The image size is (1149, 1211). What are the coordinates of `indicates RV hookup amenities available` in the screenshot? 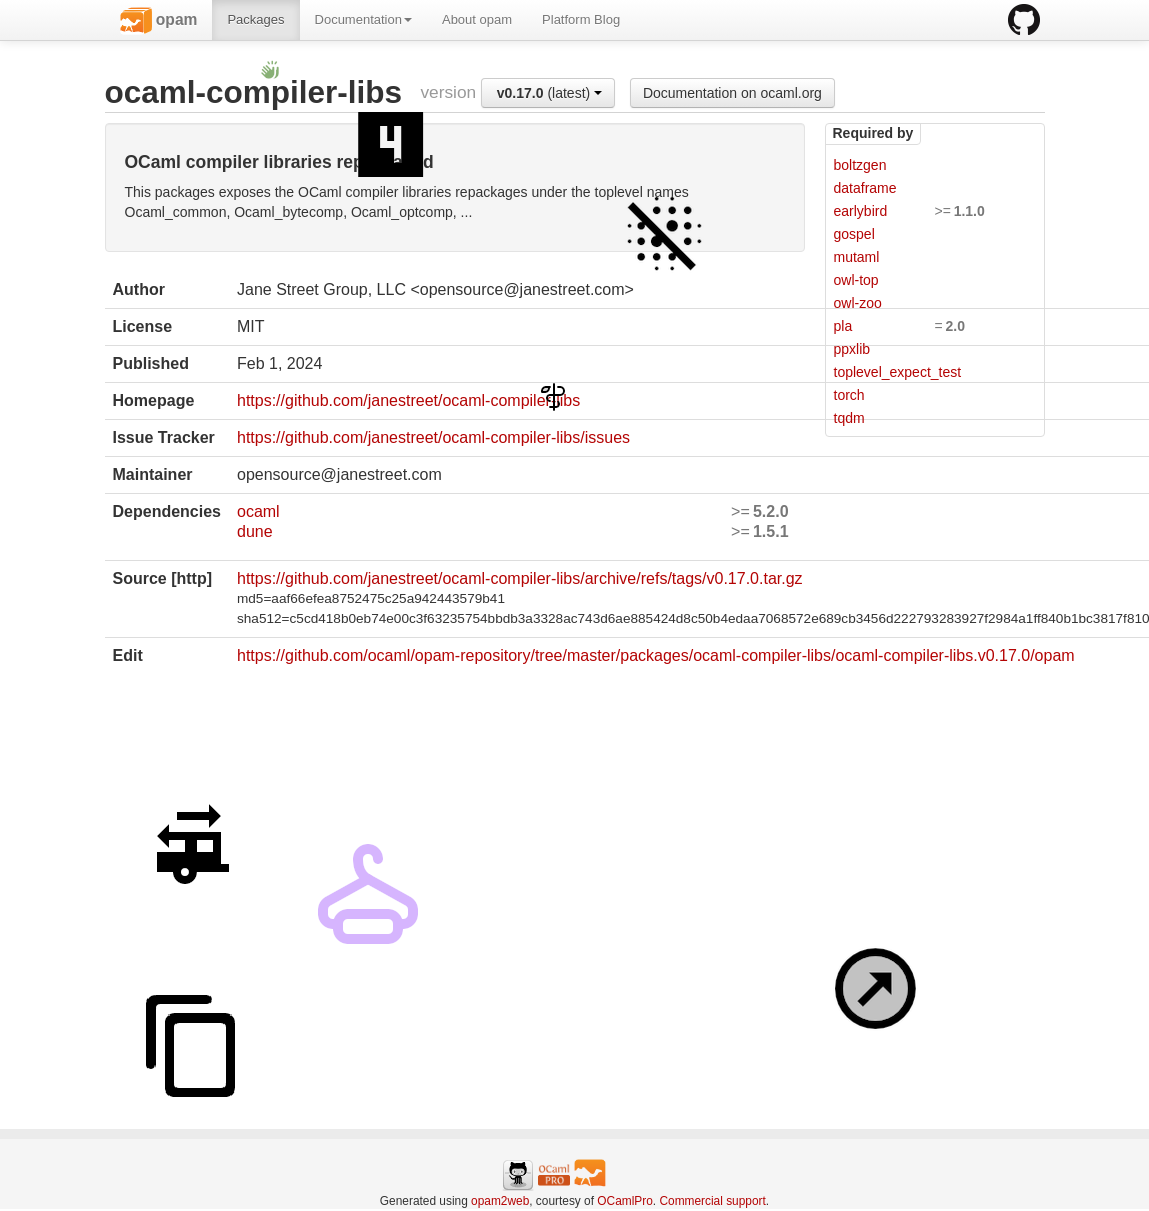 It's located at (189, 844).